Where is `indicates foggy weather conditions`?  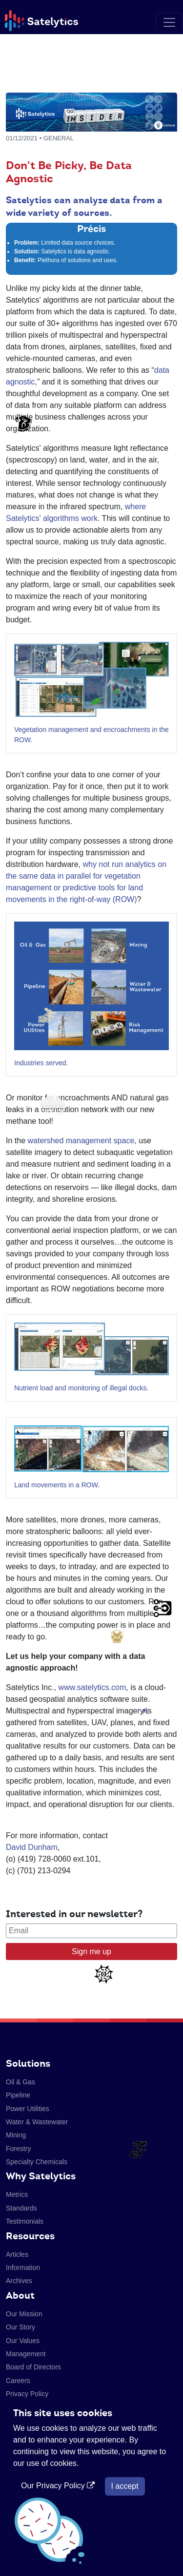
indicates foggy weather conditions is located at coordinates (53, 1104).